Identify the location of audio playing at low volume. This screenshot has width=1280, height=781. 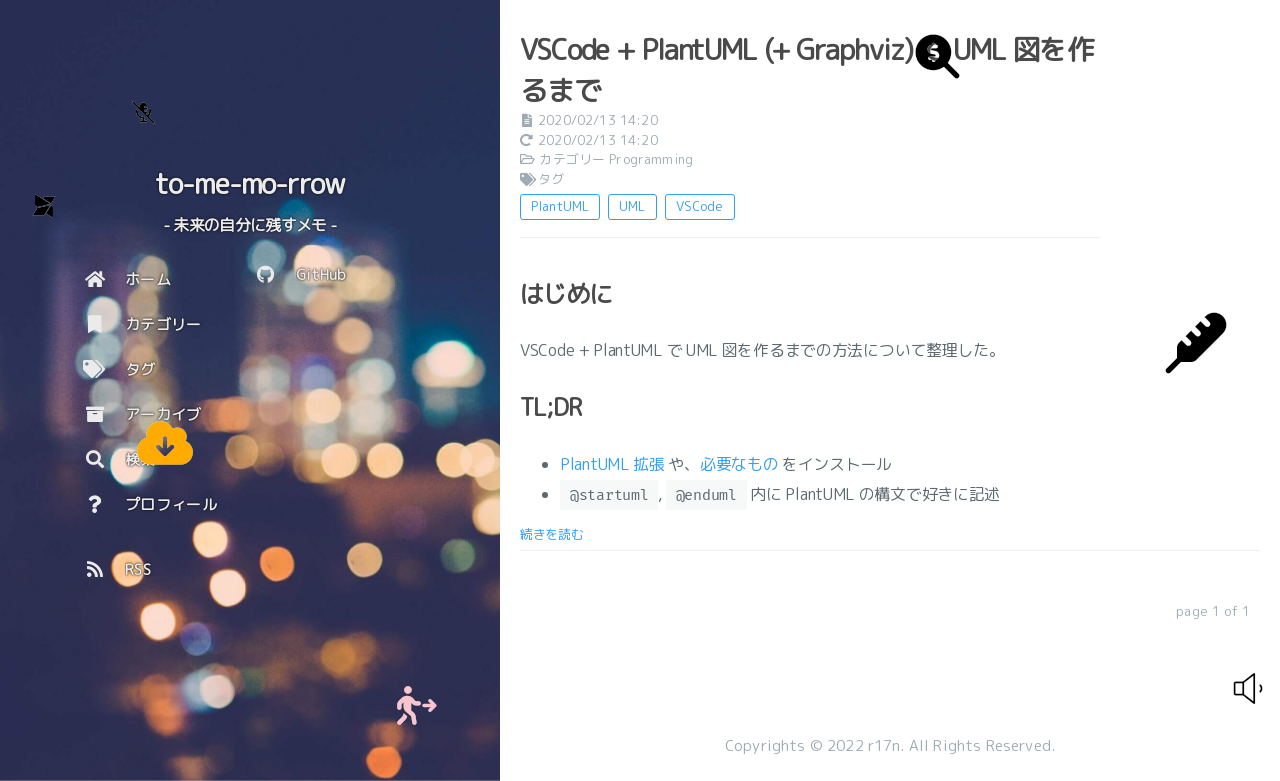
(1250, 688).